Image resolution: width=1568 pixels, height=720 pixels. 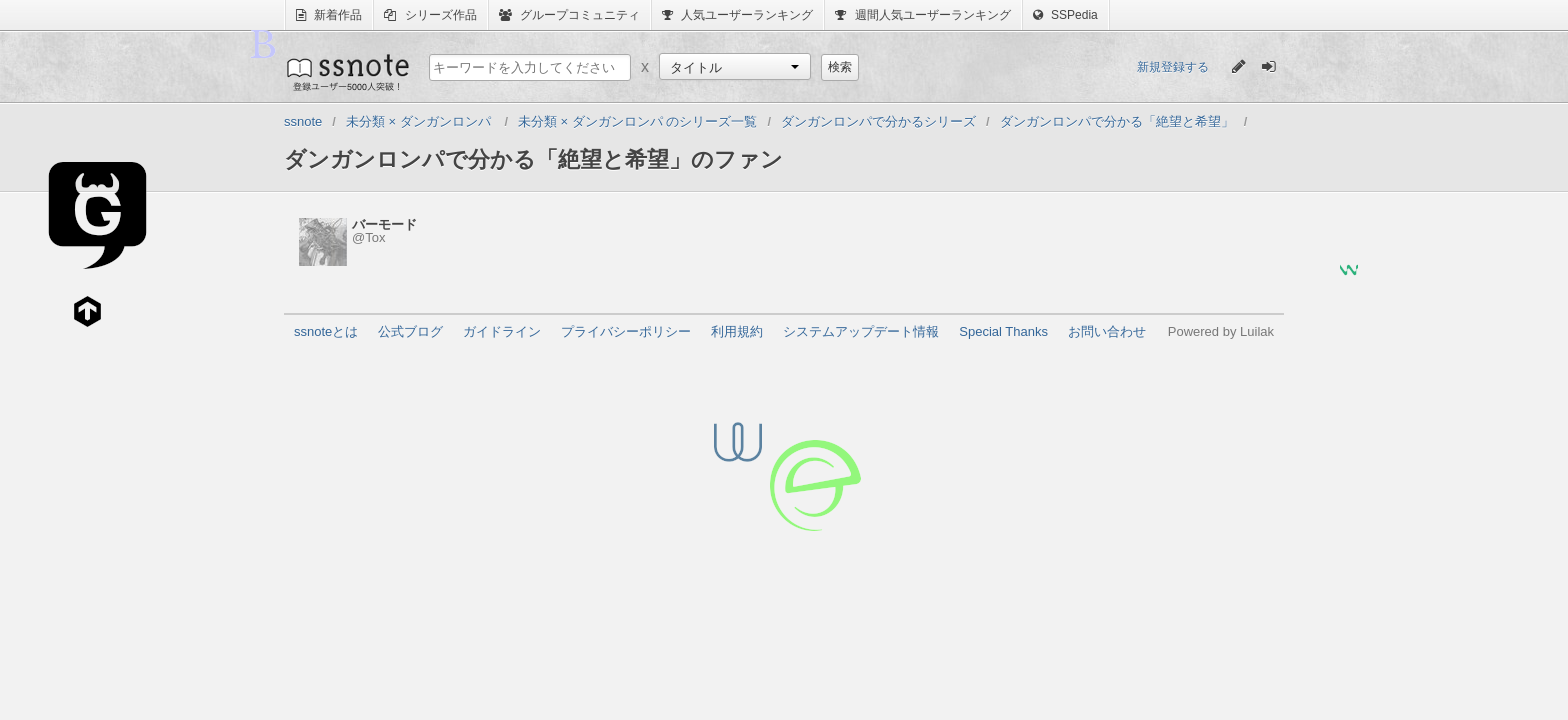 I want to click on bookalope logo - ebook conversion and publishing platform, so click(x=263, y=44).